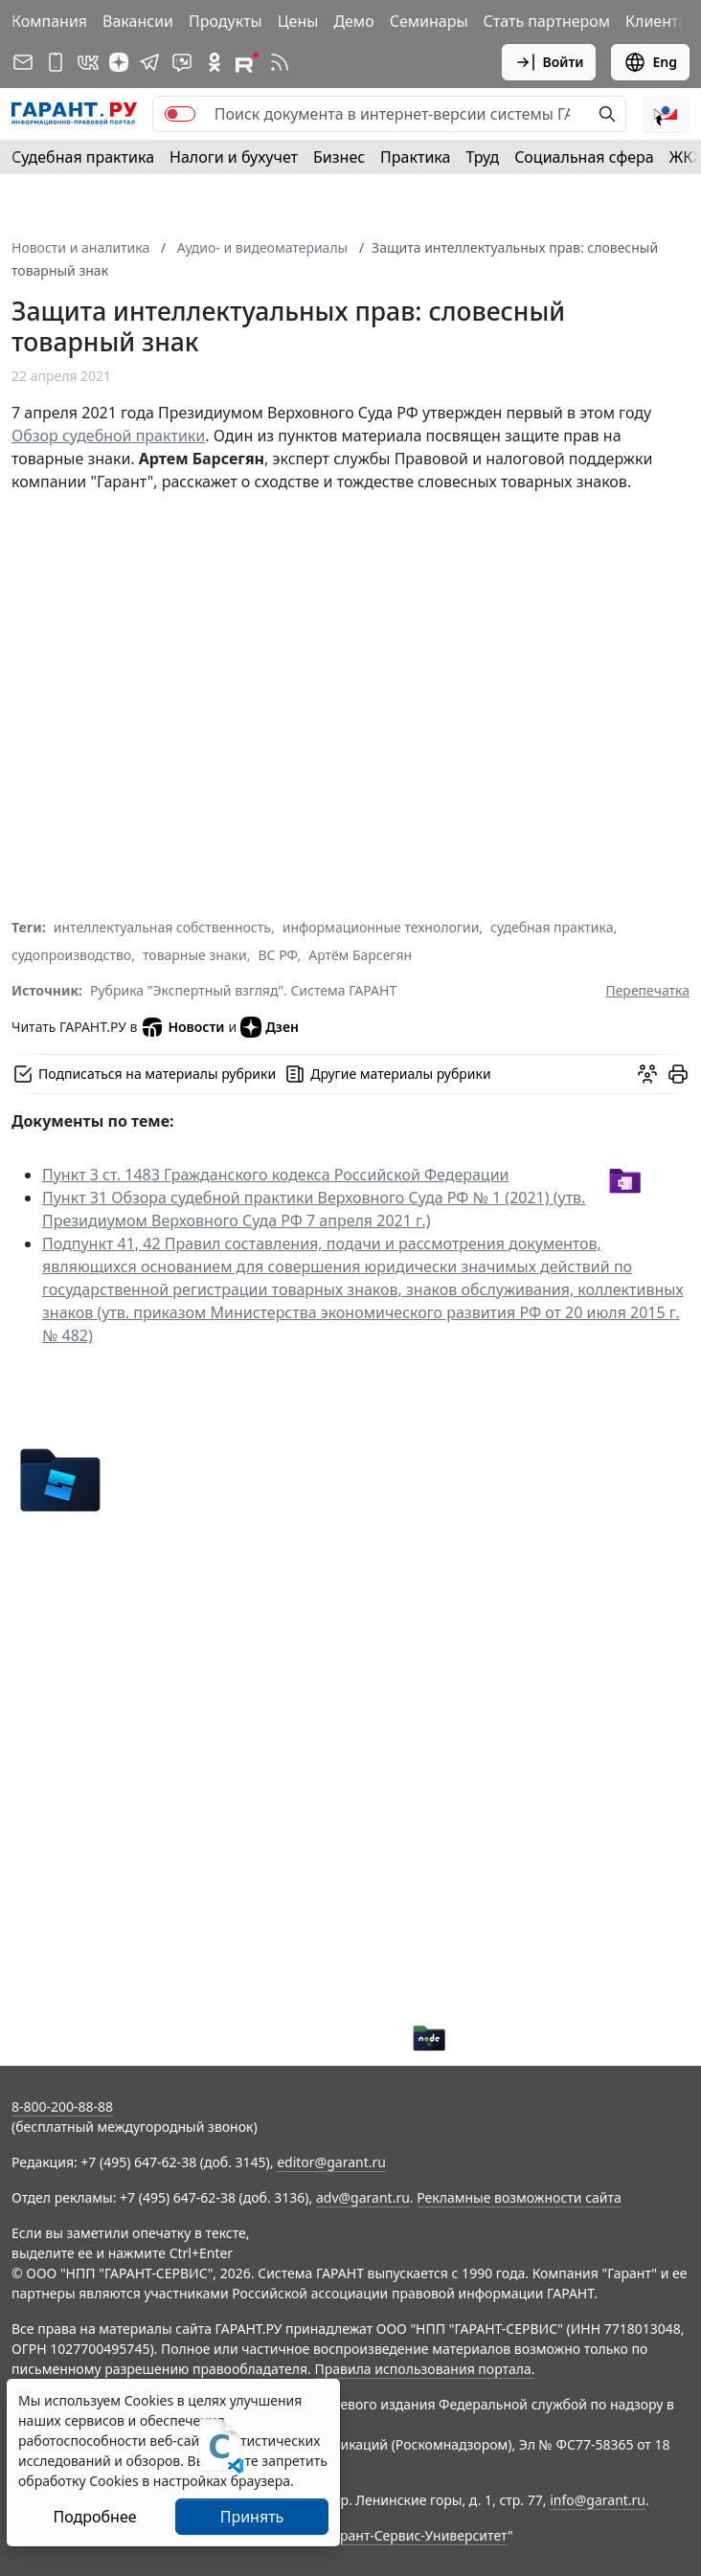  Describe the element at coordinates (219, 2446) in the screenshot. I see `open a C programming file in Visual Studio Code` at that location.